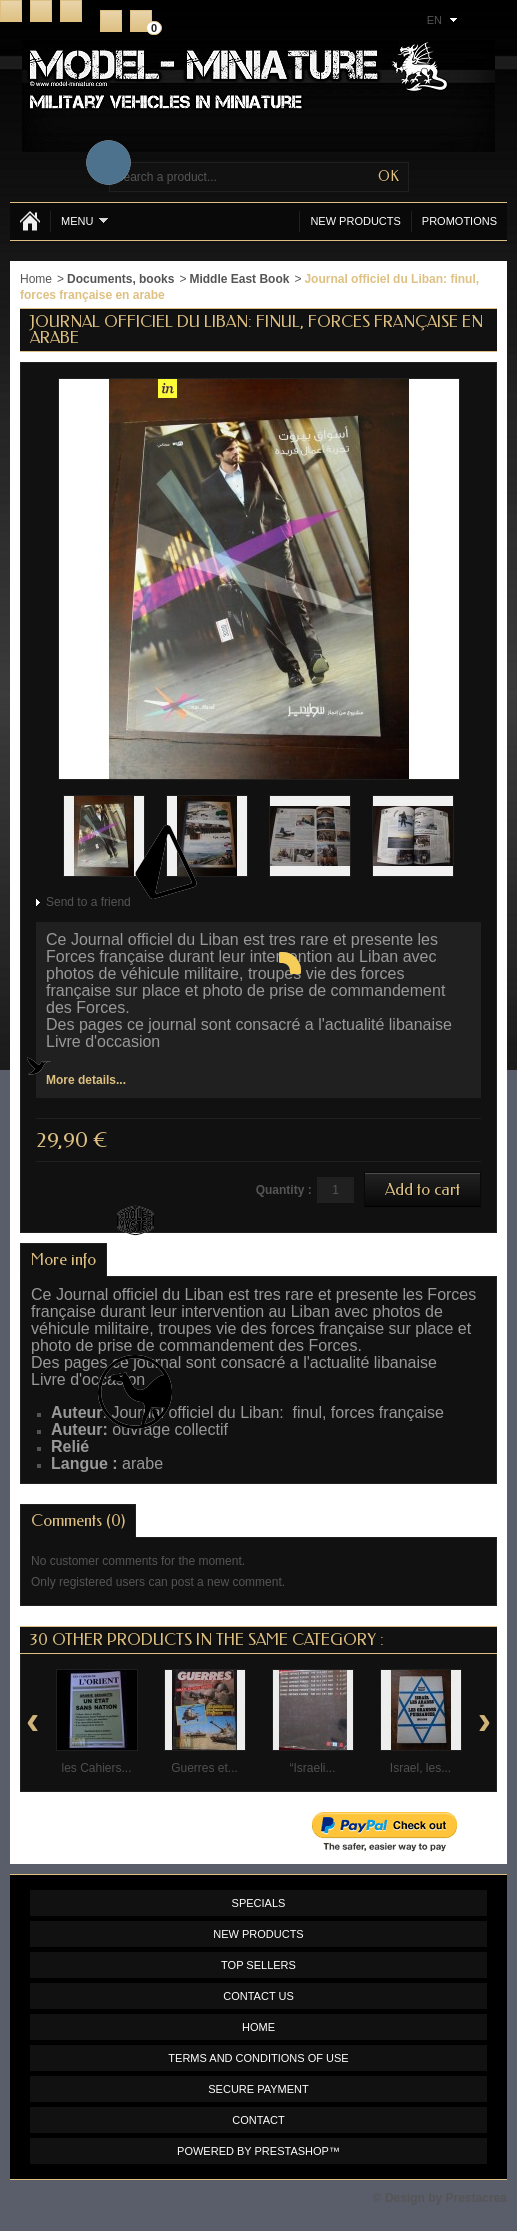 The image size is (517, 2231). Describe the element at coordinates (108, 162) in the screenshot. I see `unselected or inactive radio button option` at that location.